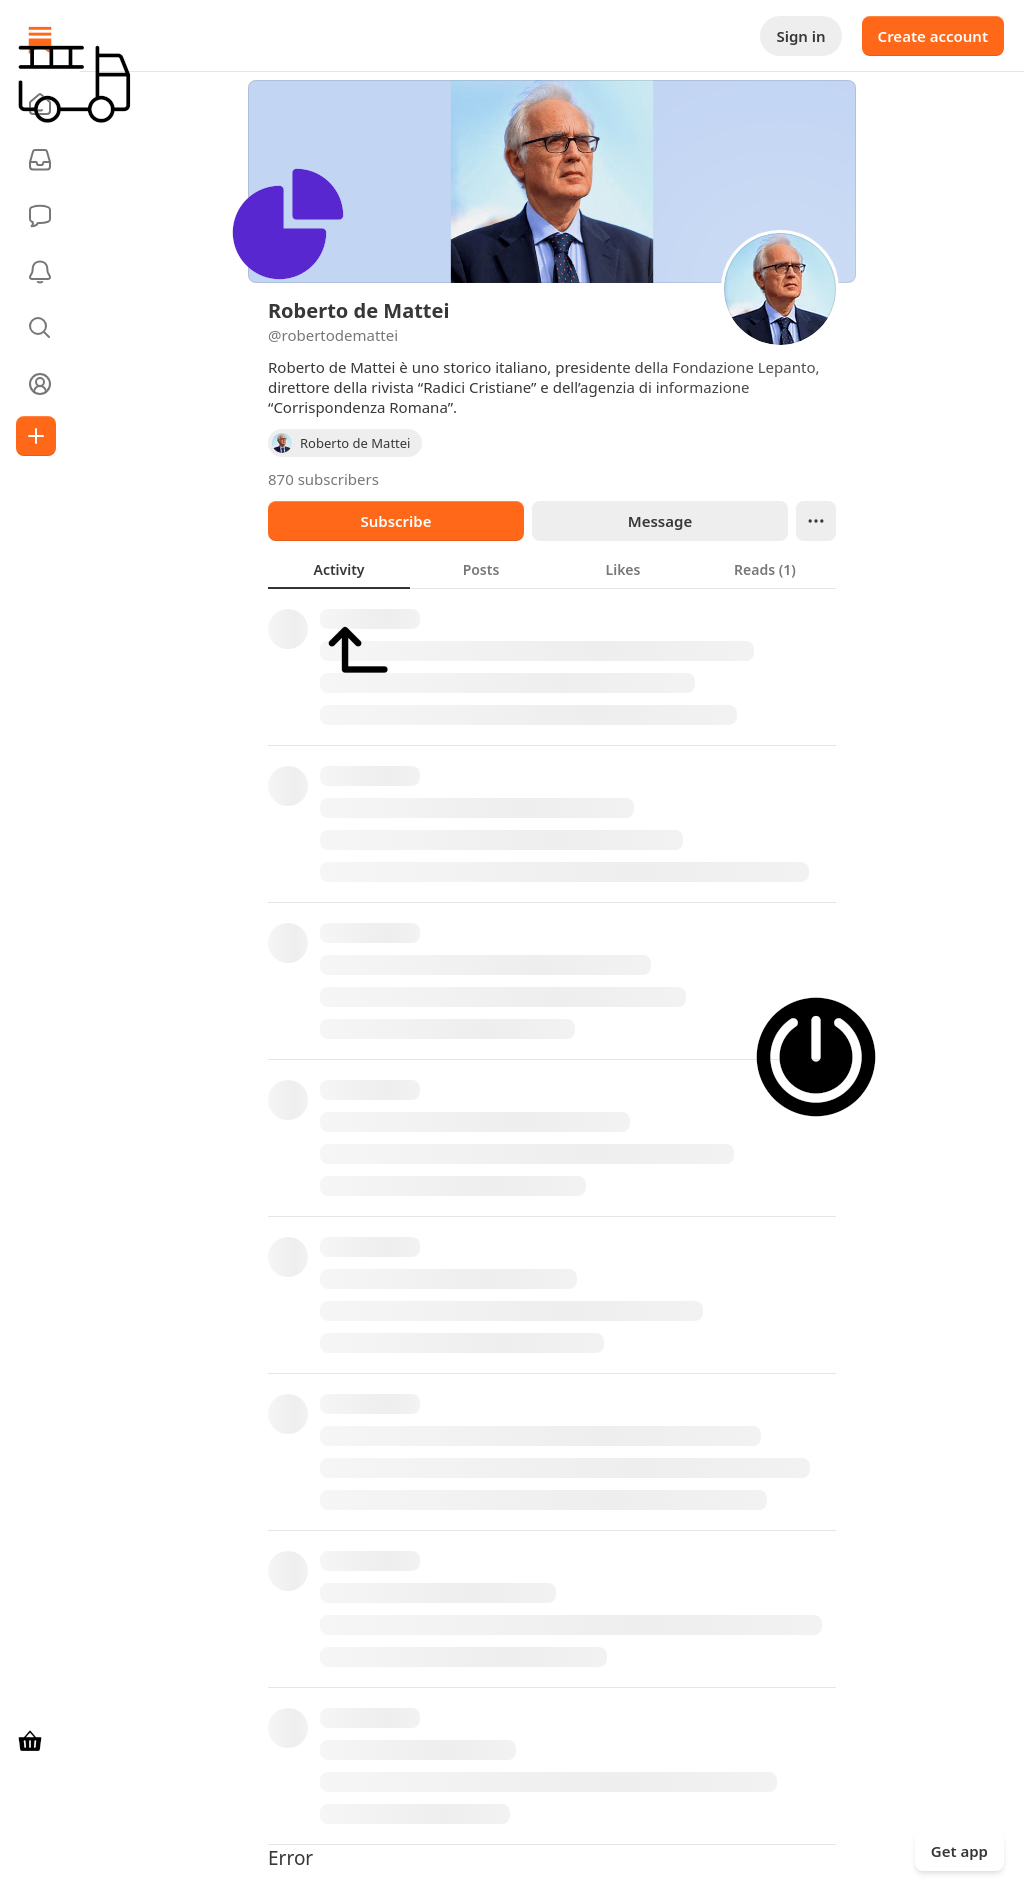  Describe the element at coordinates (30, 1742) in the screenshot. I see `view your shopping basket` at that location.